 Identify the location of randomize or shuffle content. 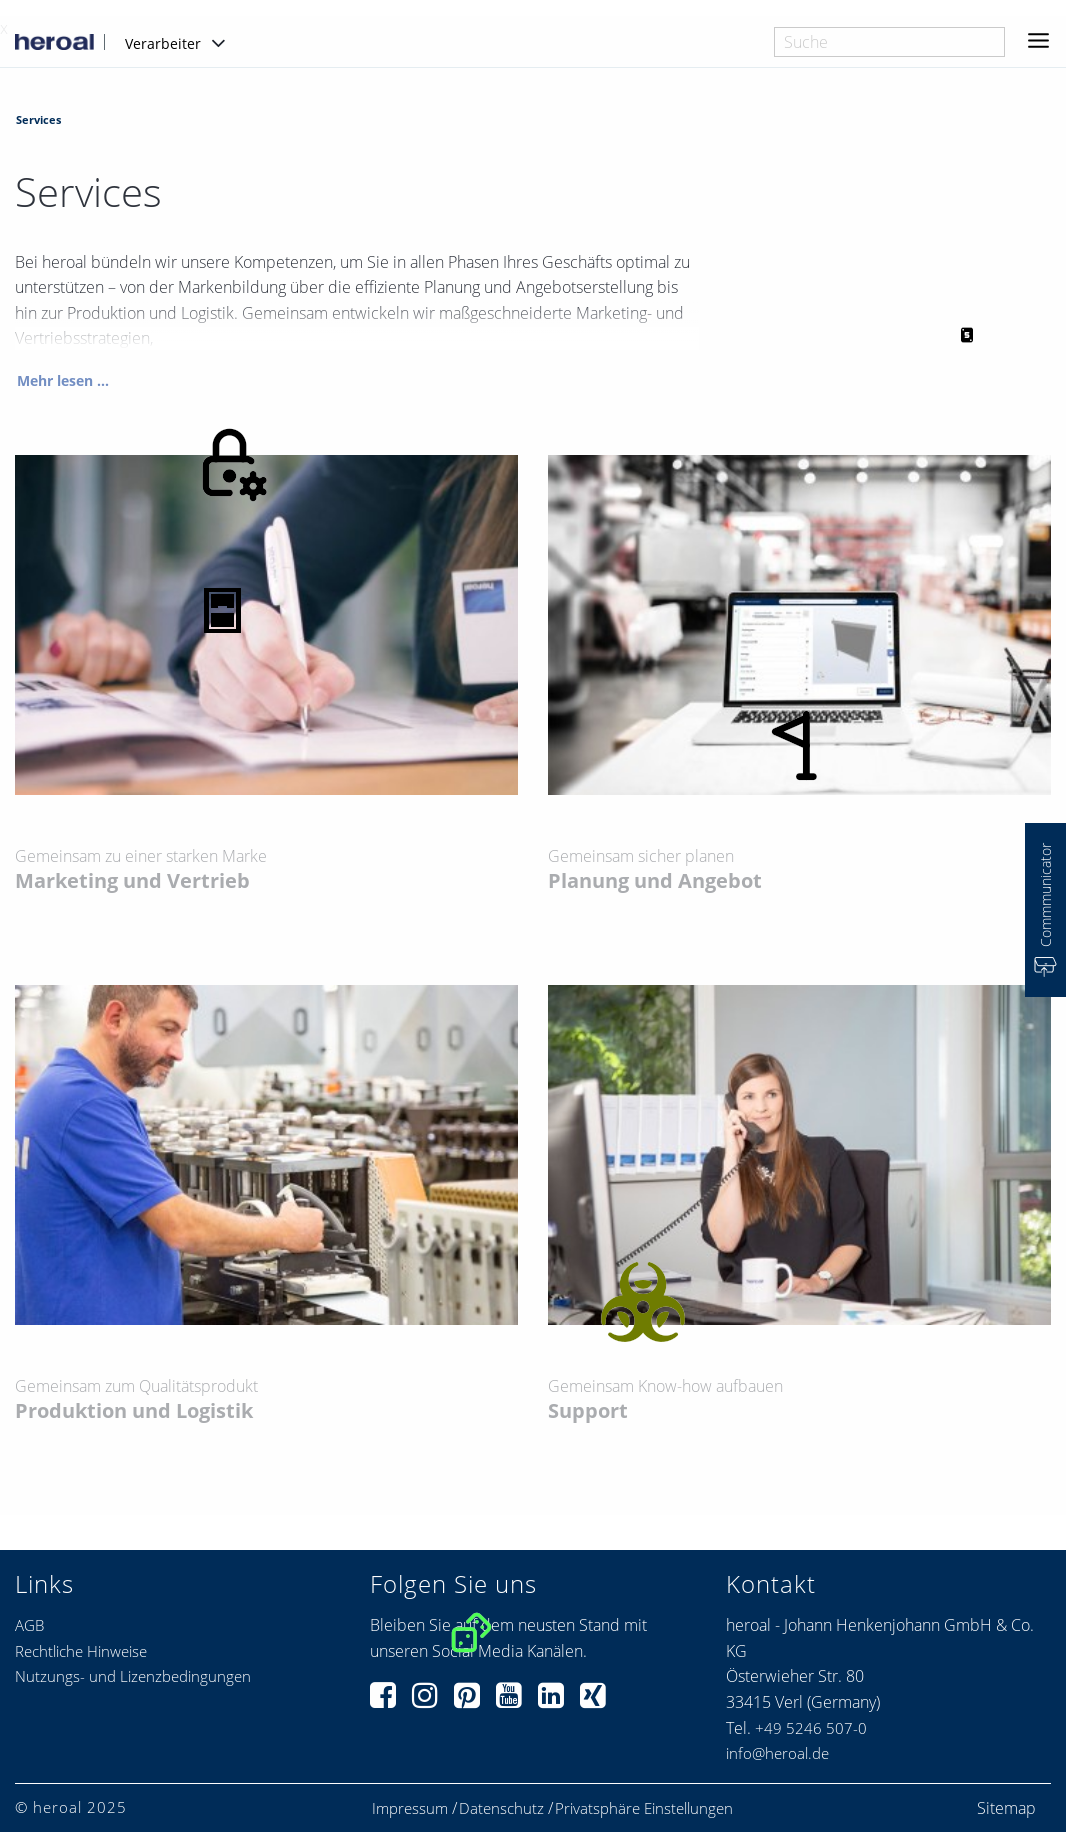
(471, 1632).